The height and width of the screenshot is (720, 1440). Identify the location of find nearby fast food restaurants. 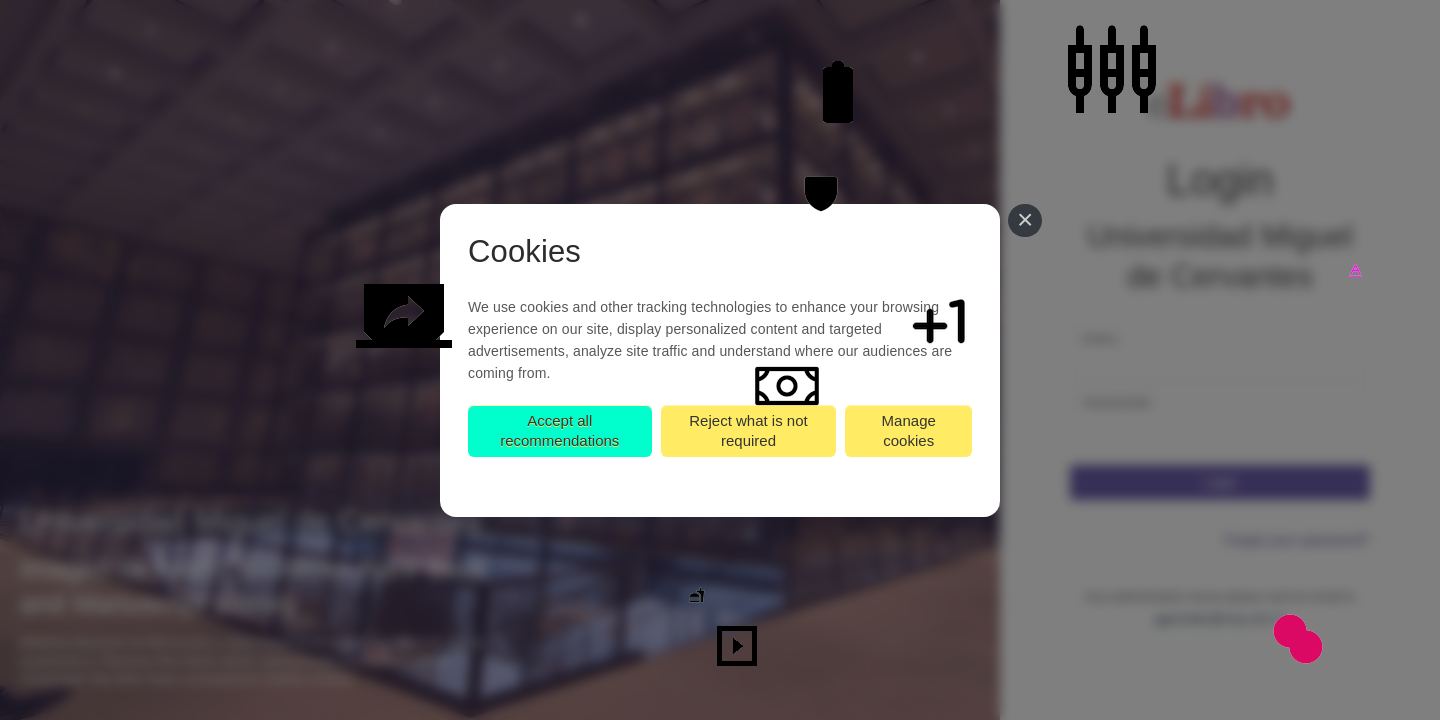
(697, 595).